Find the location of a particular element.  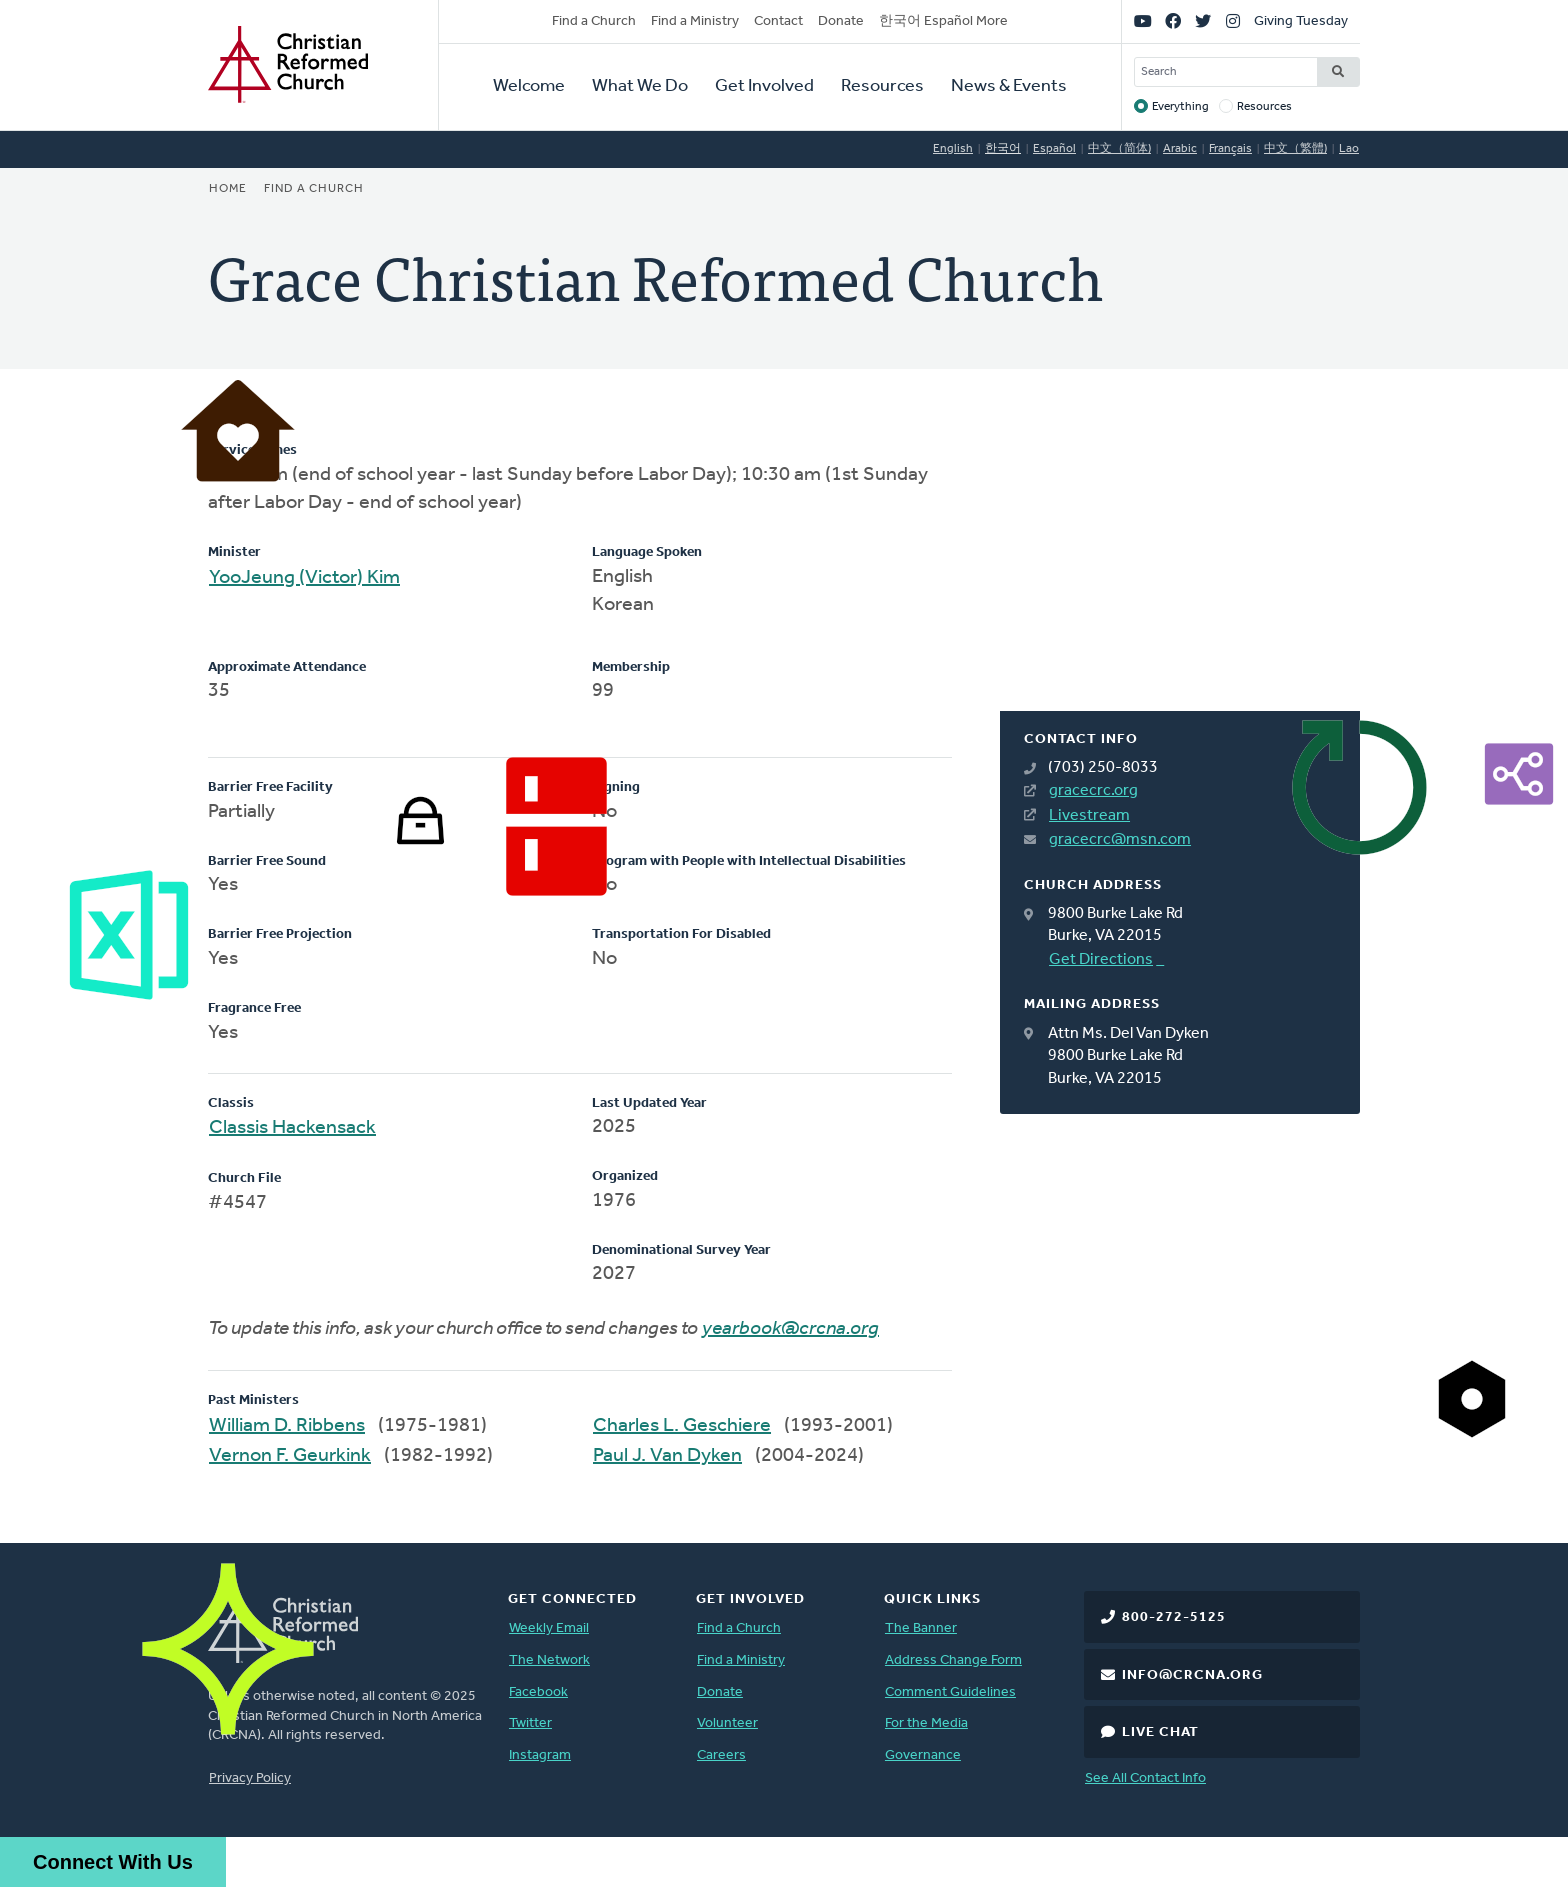

access app or system settings is located at coordinates (1472, 1399).